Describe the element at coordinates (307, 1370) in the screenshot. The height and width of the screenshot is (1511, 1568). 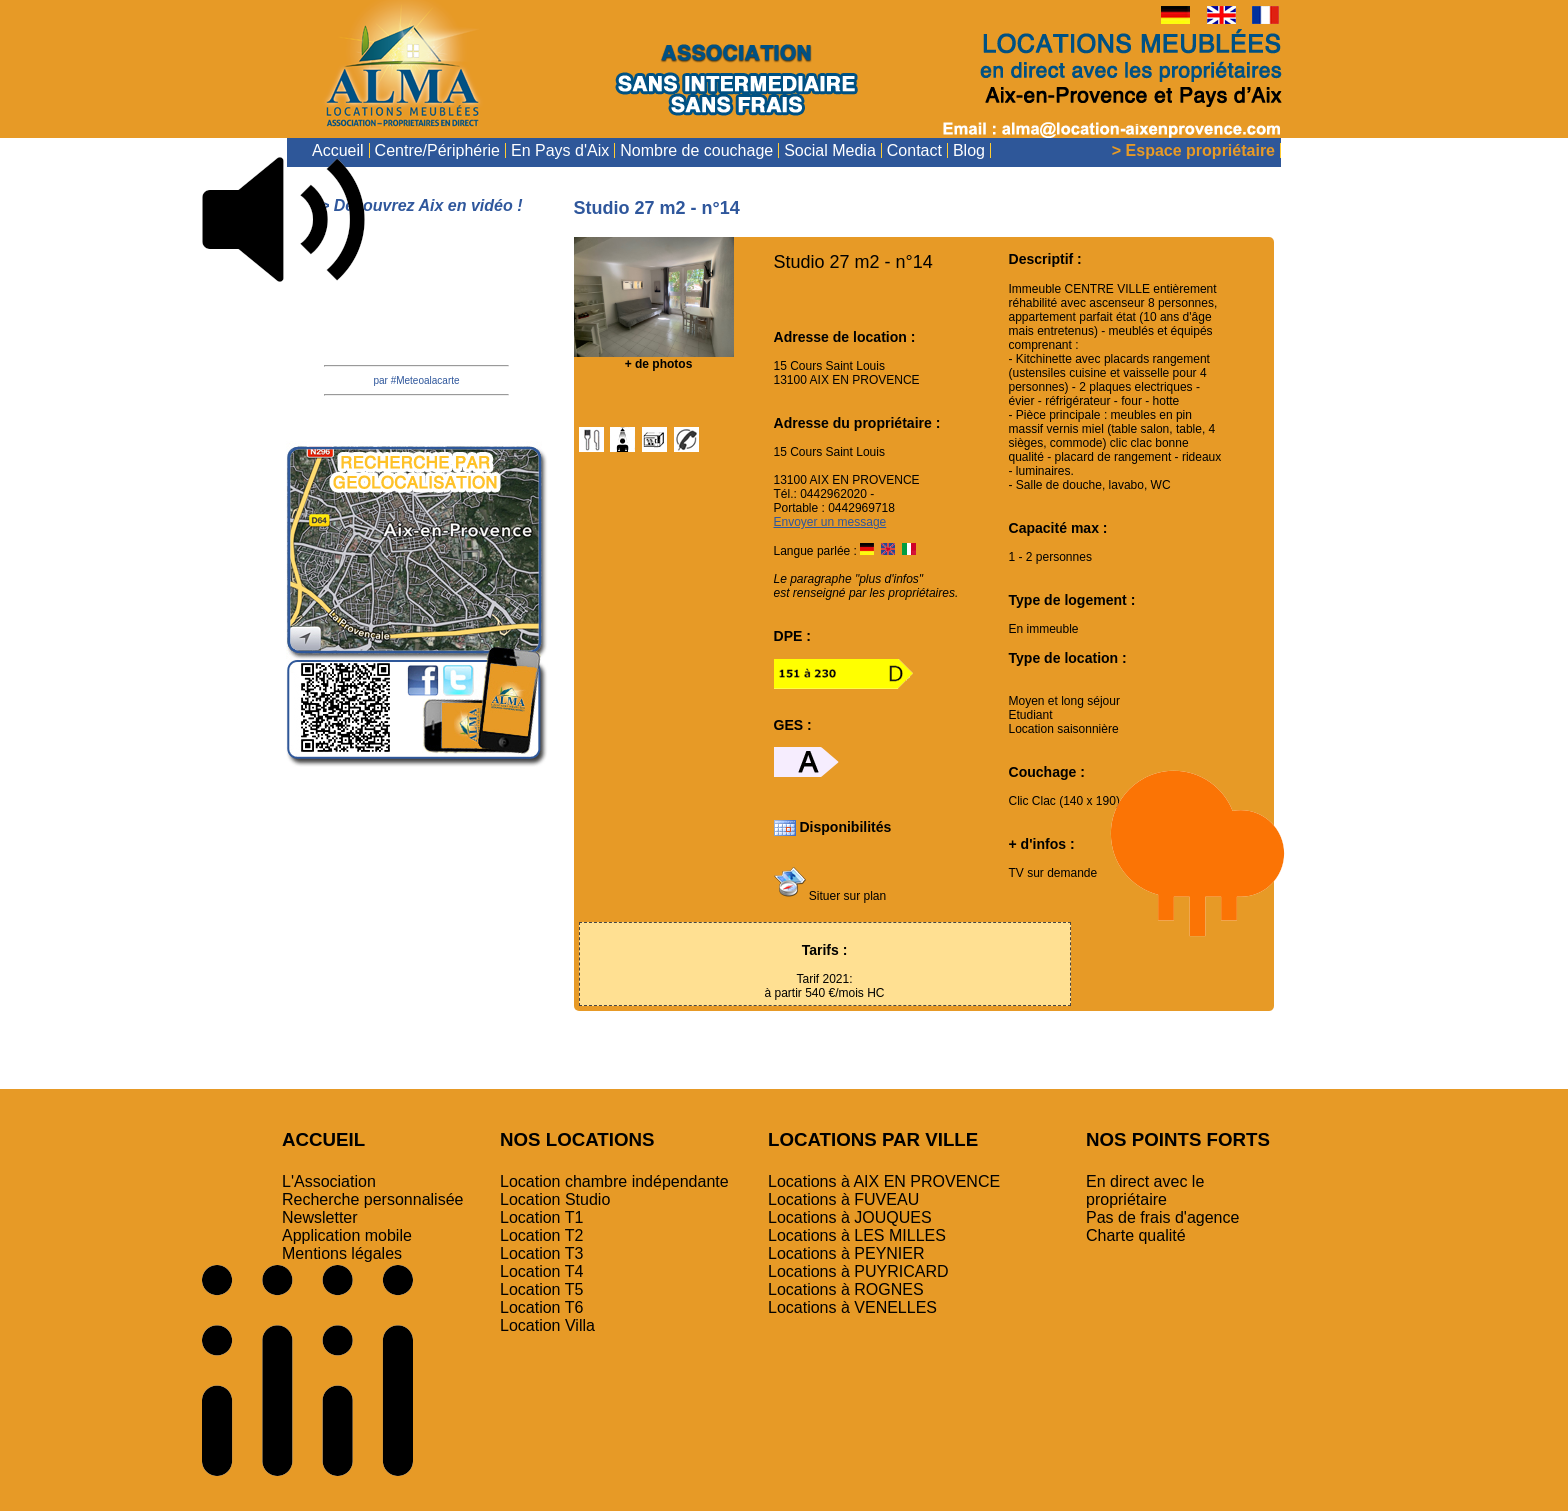
I see `plotly data visualization platform logo` at that location.